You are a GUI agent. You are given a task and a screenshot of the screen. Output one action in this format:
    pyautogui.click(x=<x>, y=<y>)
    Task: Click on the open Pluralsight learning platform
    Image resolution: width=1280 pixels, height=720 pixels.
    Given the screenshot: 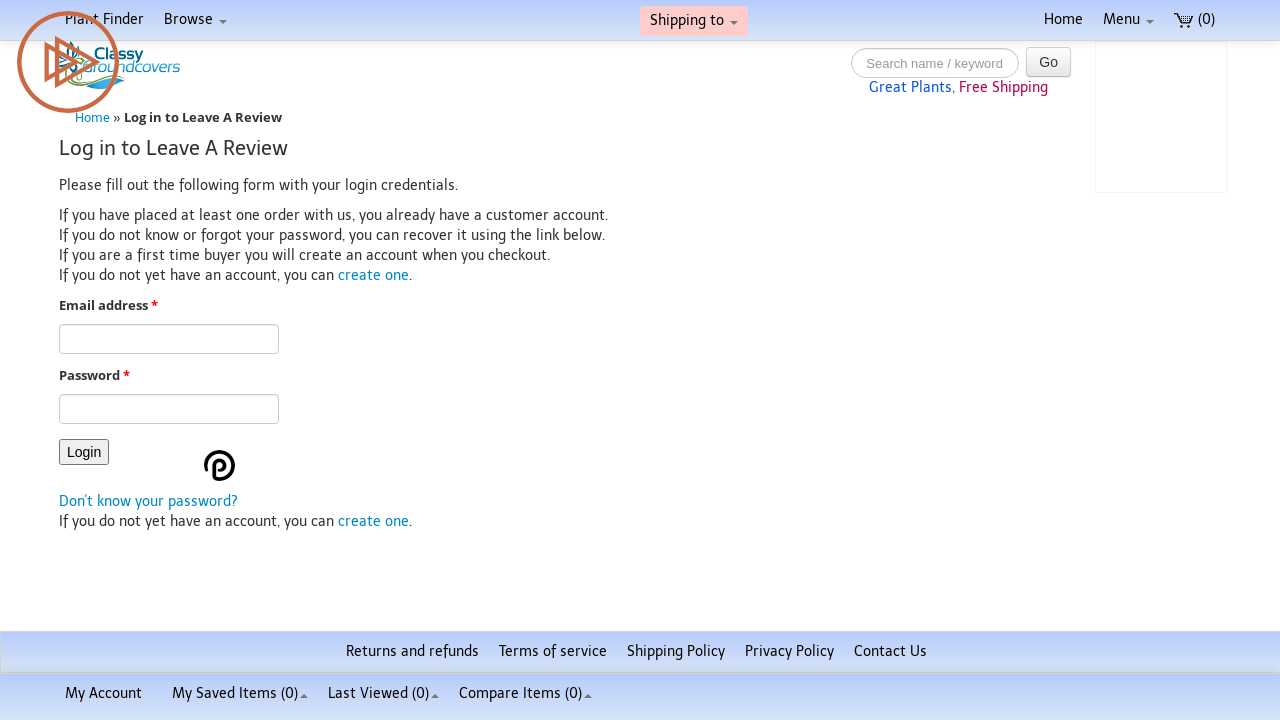 What is the action you would take?
    pyautogui.click(x=68, y=62)
    